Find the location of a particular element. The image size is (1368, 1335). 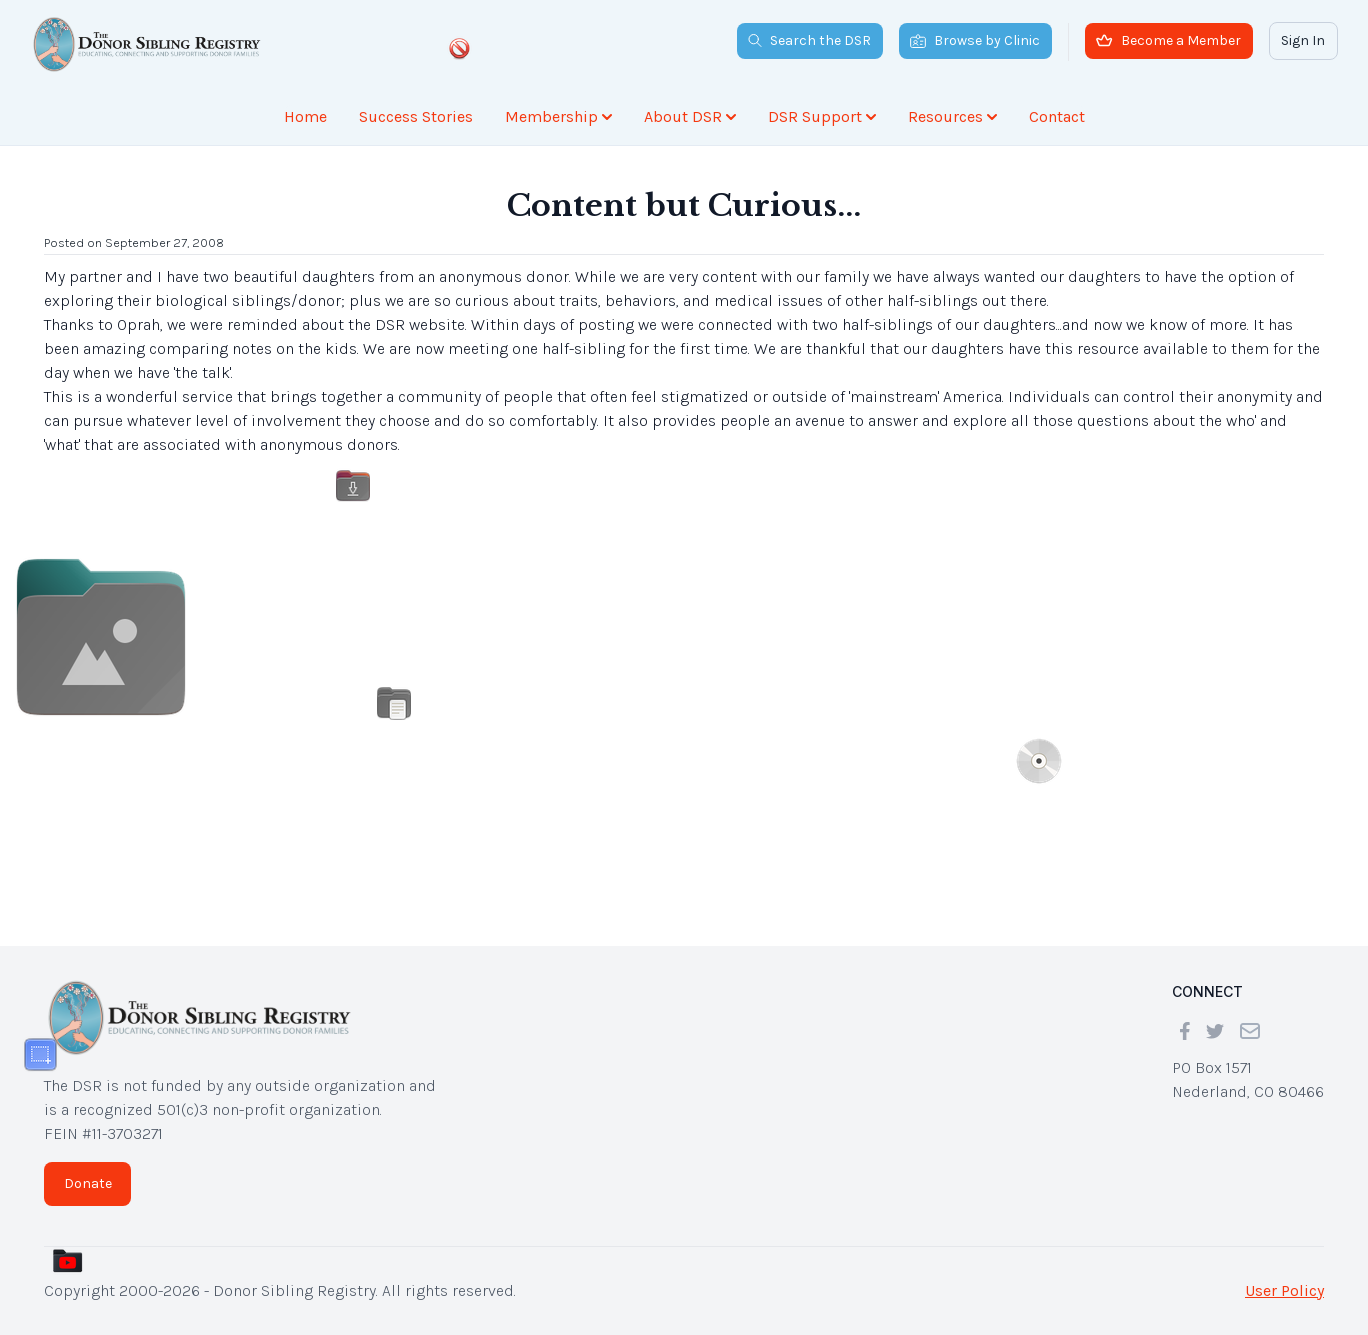

access your downloads folder is located at coordinates (353, 485).